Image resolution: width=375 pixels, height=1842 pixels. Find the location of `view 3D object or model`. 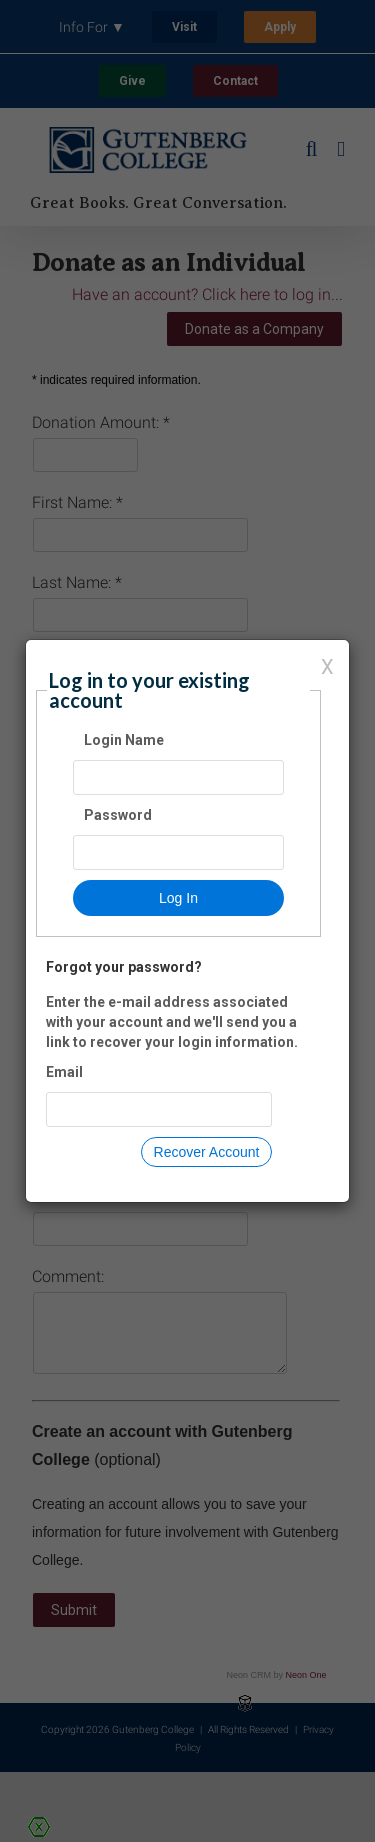

view 3D object or model is located at coordinates (245, 1703).